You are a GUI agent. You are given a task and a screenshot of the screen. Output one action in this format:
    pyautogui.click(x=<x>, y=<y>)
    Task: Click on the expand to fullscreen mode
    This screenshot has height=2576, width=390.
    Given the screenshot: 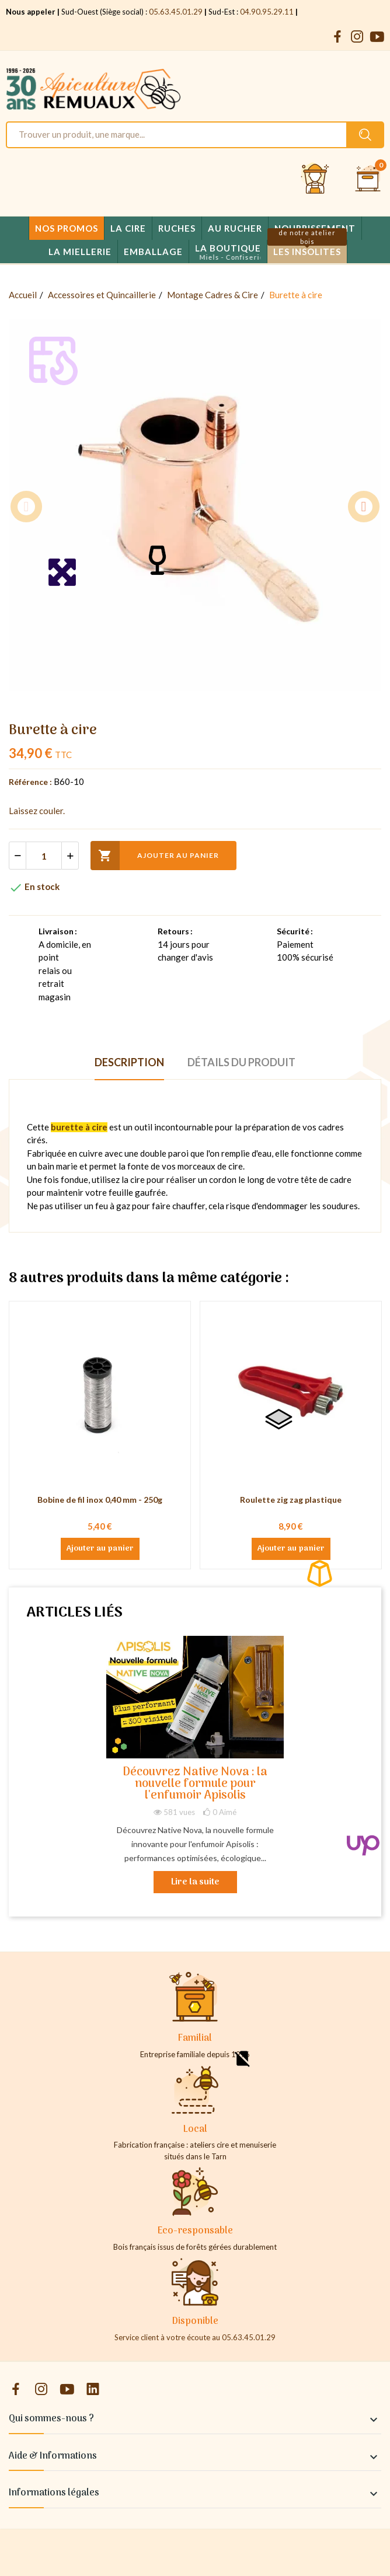 What is the action you would take?
    pyautogui.click(x=62, y=572)
    